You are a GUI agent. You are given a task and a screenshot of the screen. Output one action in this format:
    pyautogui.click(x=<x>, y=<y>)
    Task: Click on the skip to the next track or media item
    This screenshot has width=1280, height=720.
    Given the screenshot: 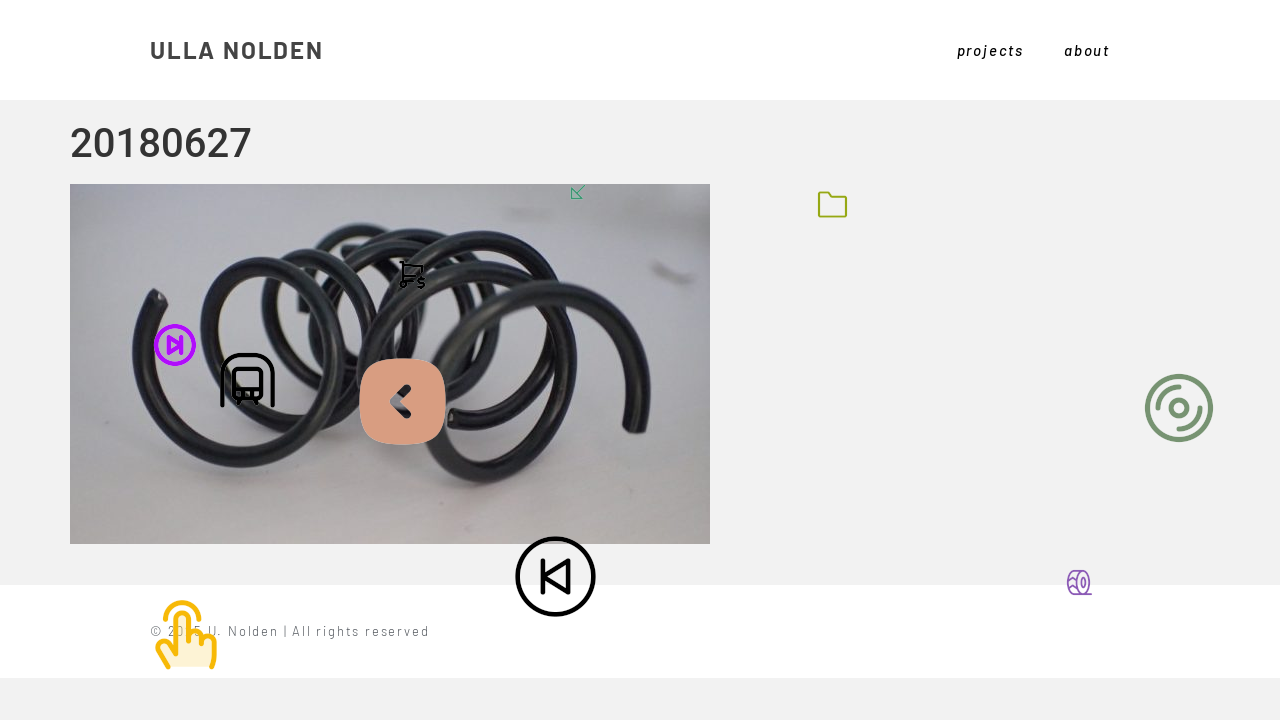 What is the action you would take?
    pyautogui.click(x=175, y=345)
    